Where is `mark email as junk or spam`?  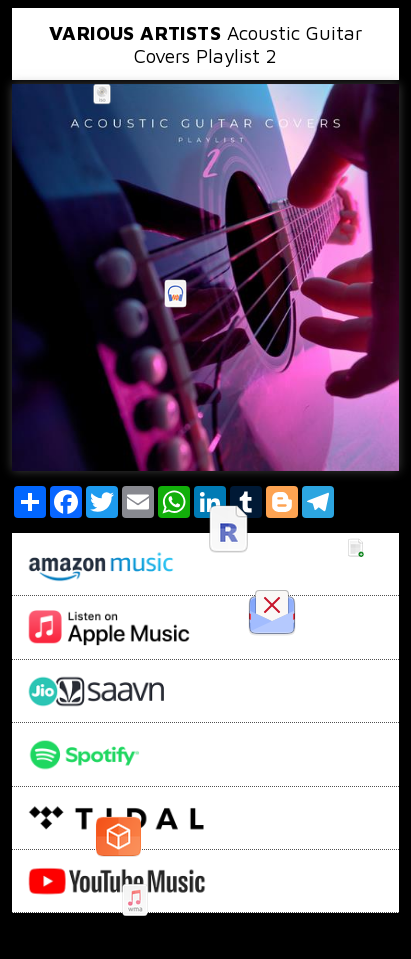 mark email as junk or spam is located at coordinates (272, 613).